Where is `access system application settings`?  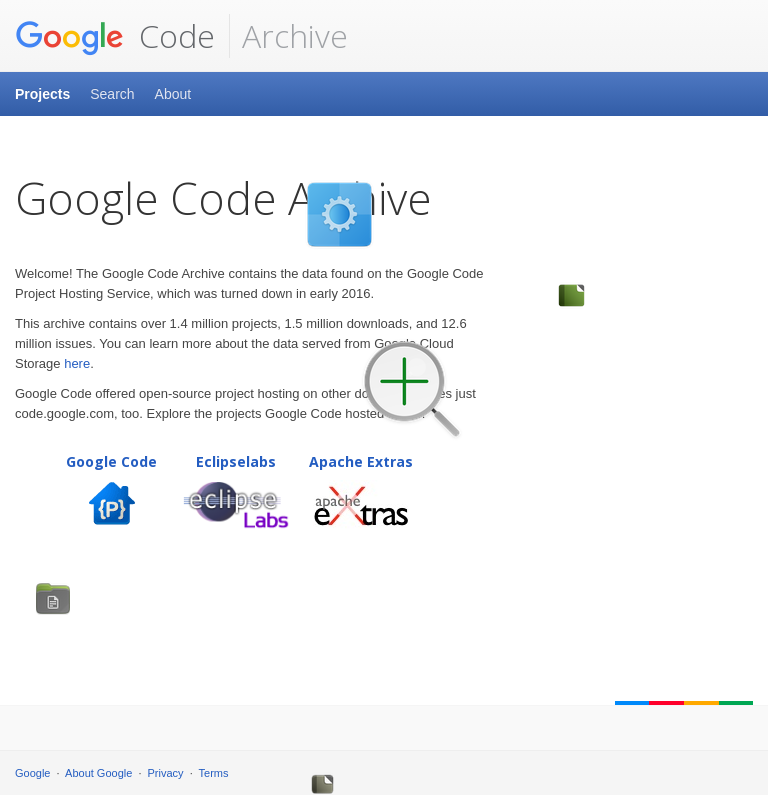
access system application settings is located at coordinates (339, 214).